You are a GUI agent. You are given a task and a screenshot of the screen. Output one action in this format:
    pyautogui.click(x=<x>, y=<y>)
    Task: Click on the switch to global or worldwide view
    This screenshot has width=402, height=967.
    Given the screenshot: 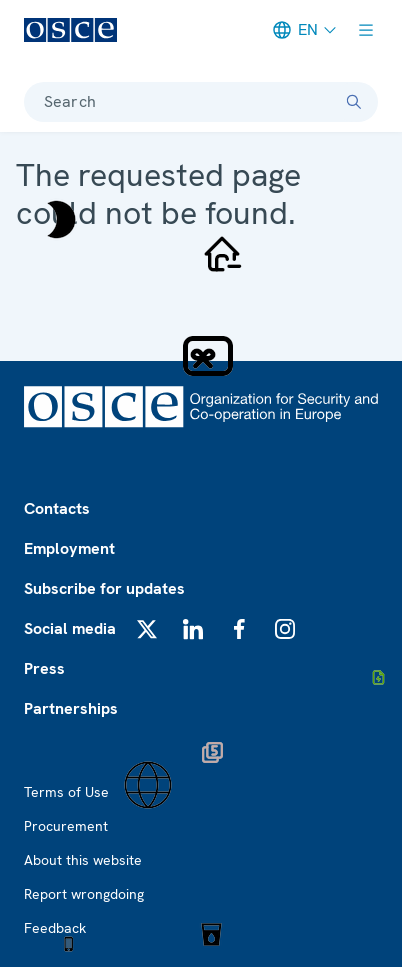 What is the action you would take?
    pyautogui.click(x=148, y=785)
    